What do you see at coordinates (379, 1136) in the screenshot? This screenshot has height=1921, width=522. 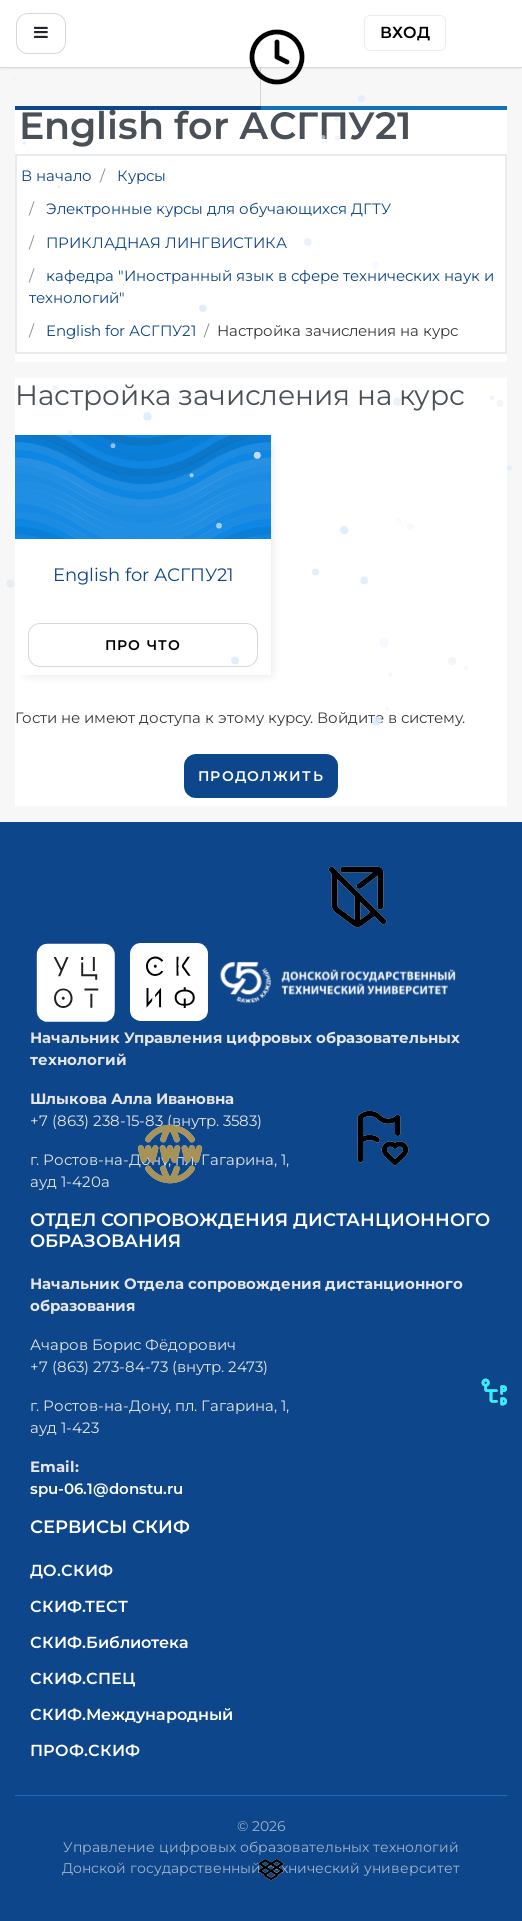 I see `flag a favorite or loved item` at bounding box center [379, 1136].